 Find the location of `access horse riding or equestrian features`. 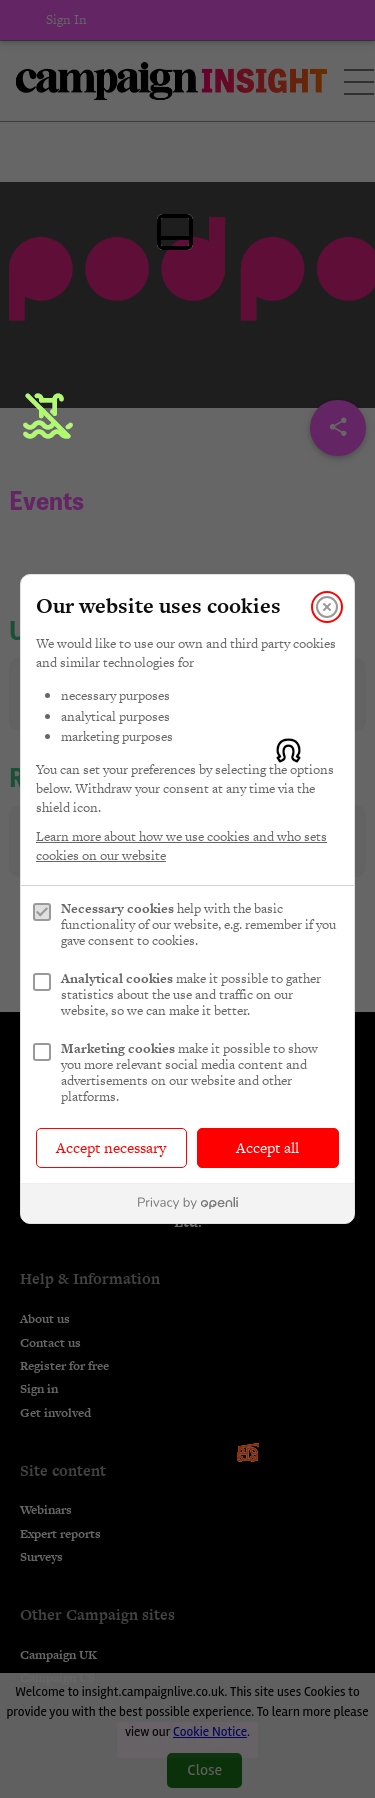

access horse riding or equestrian features is located at coordinates (288, 750).